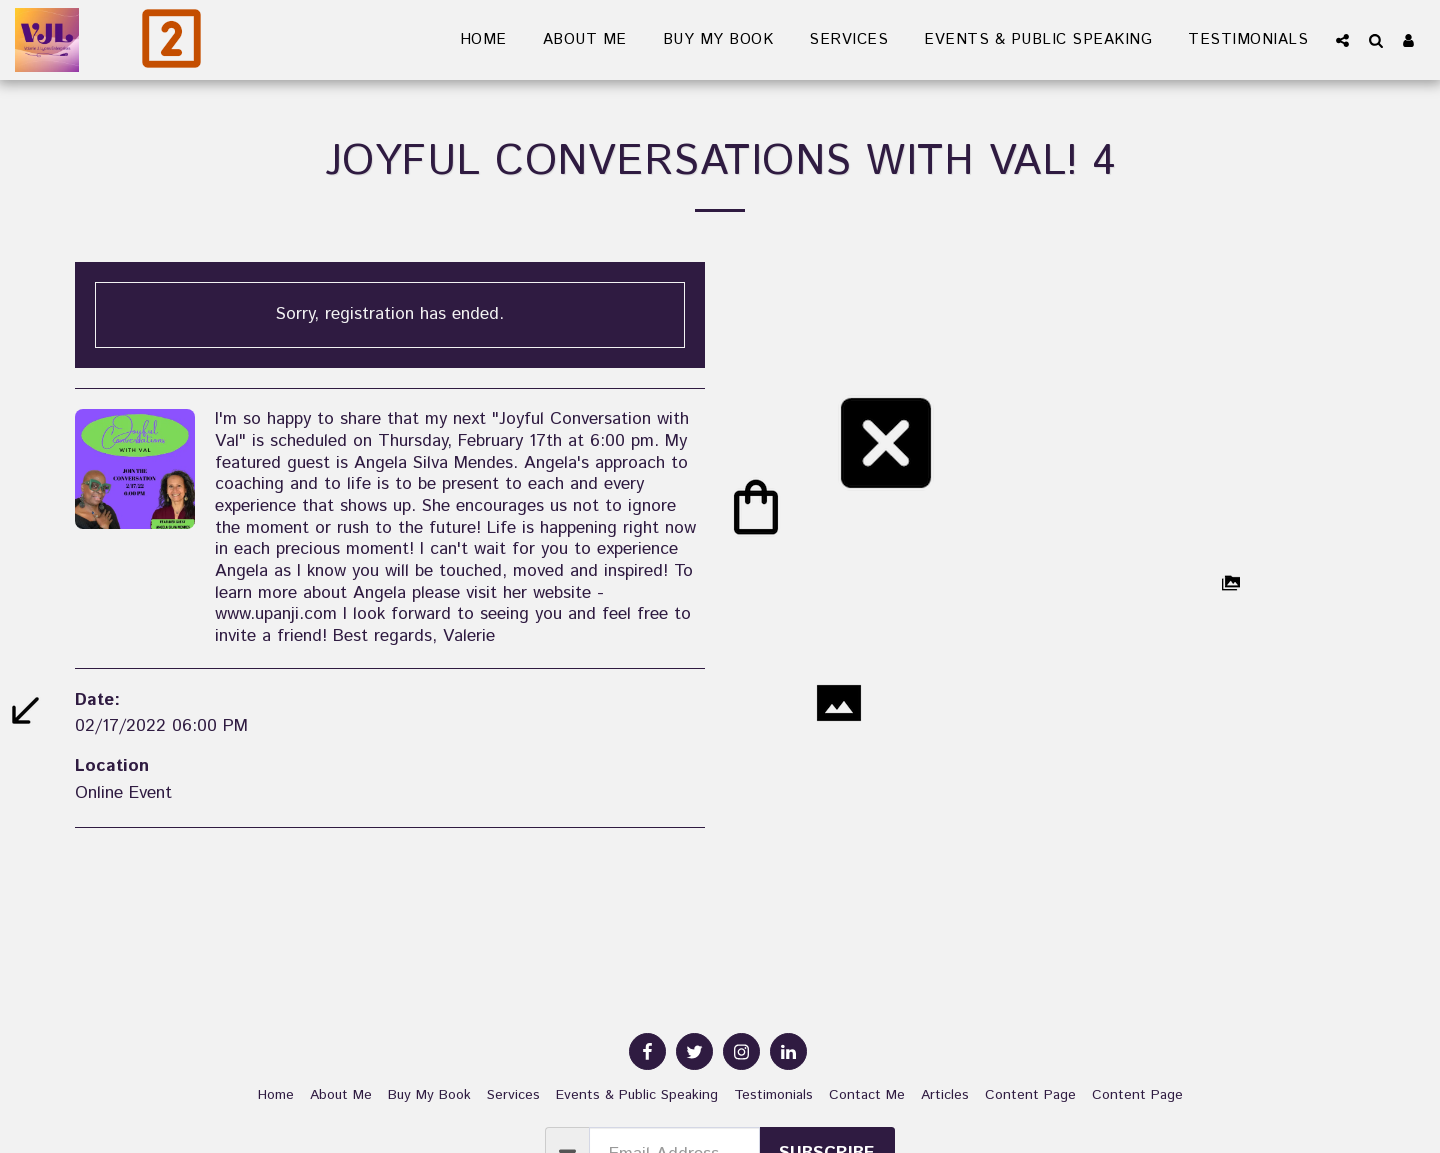 The image size is (1440, 1153). Describe the element at coordinates (1231, 583) in the screenshot. I see `access photo and video library` at that location.